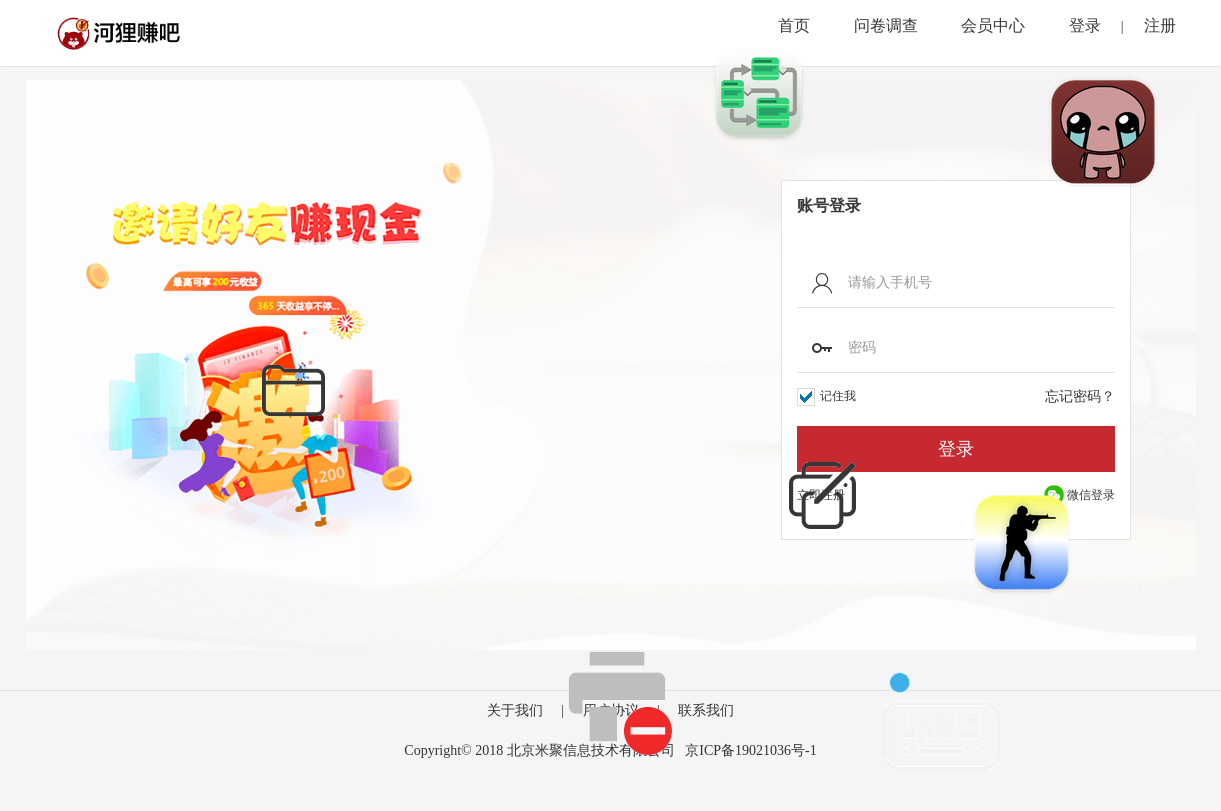  I want to click on open gaphor modeling application, so click(759, 94).